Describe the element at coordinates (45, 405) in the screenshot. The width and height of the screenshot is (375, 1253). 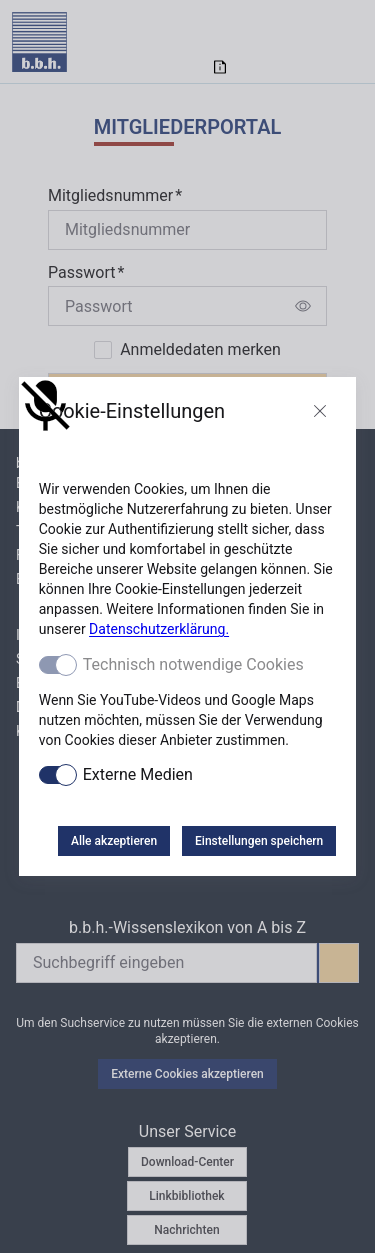
I see `microphone is muted` at that location.